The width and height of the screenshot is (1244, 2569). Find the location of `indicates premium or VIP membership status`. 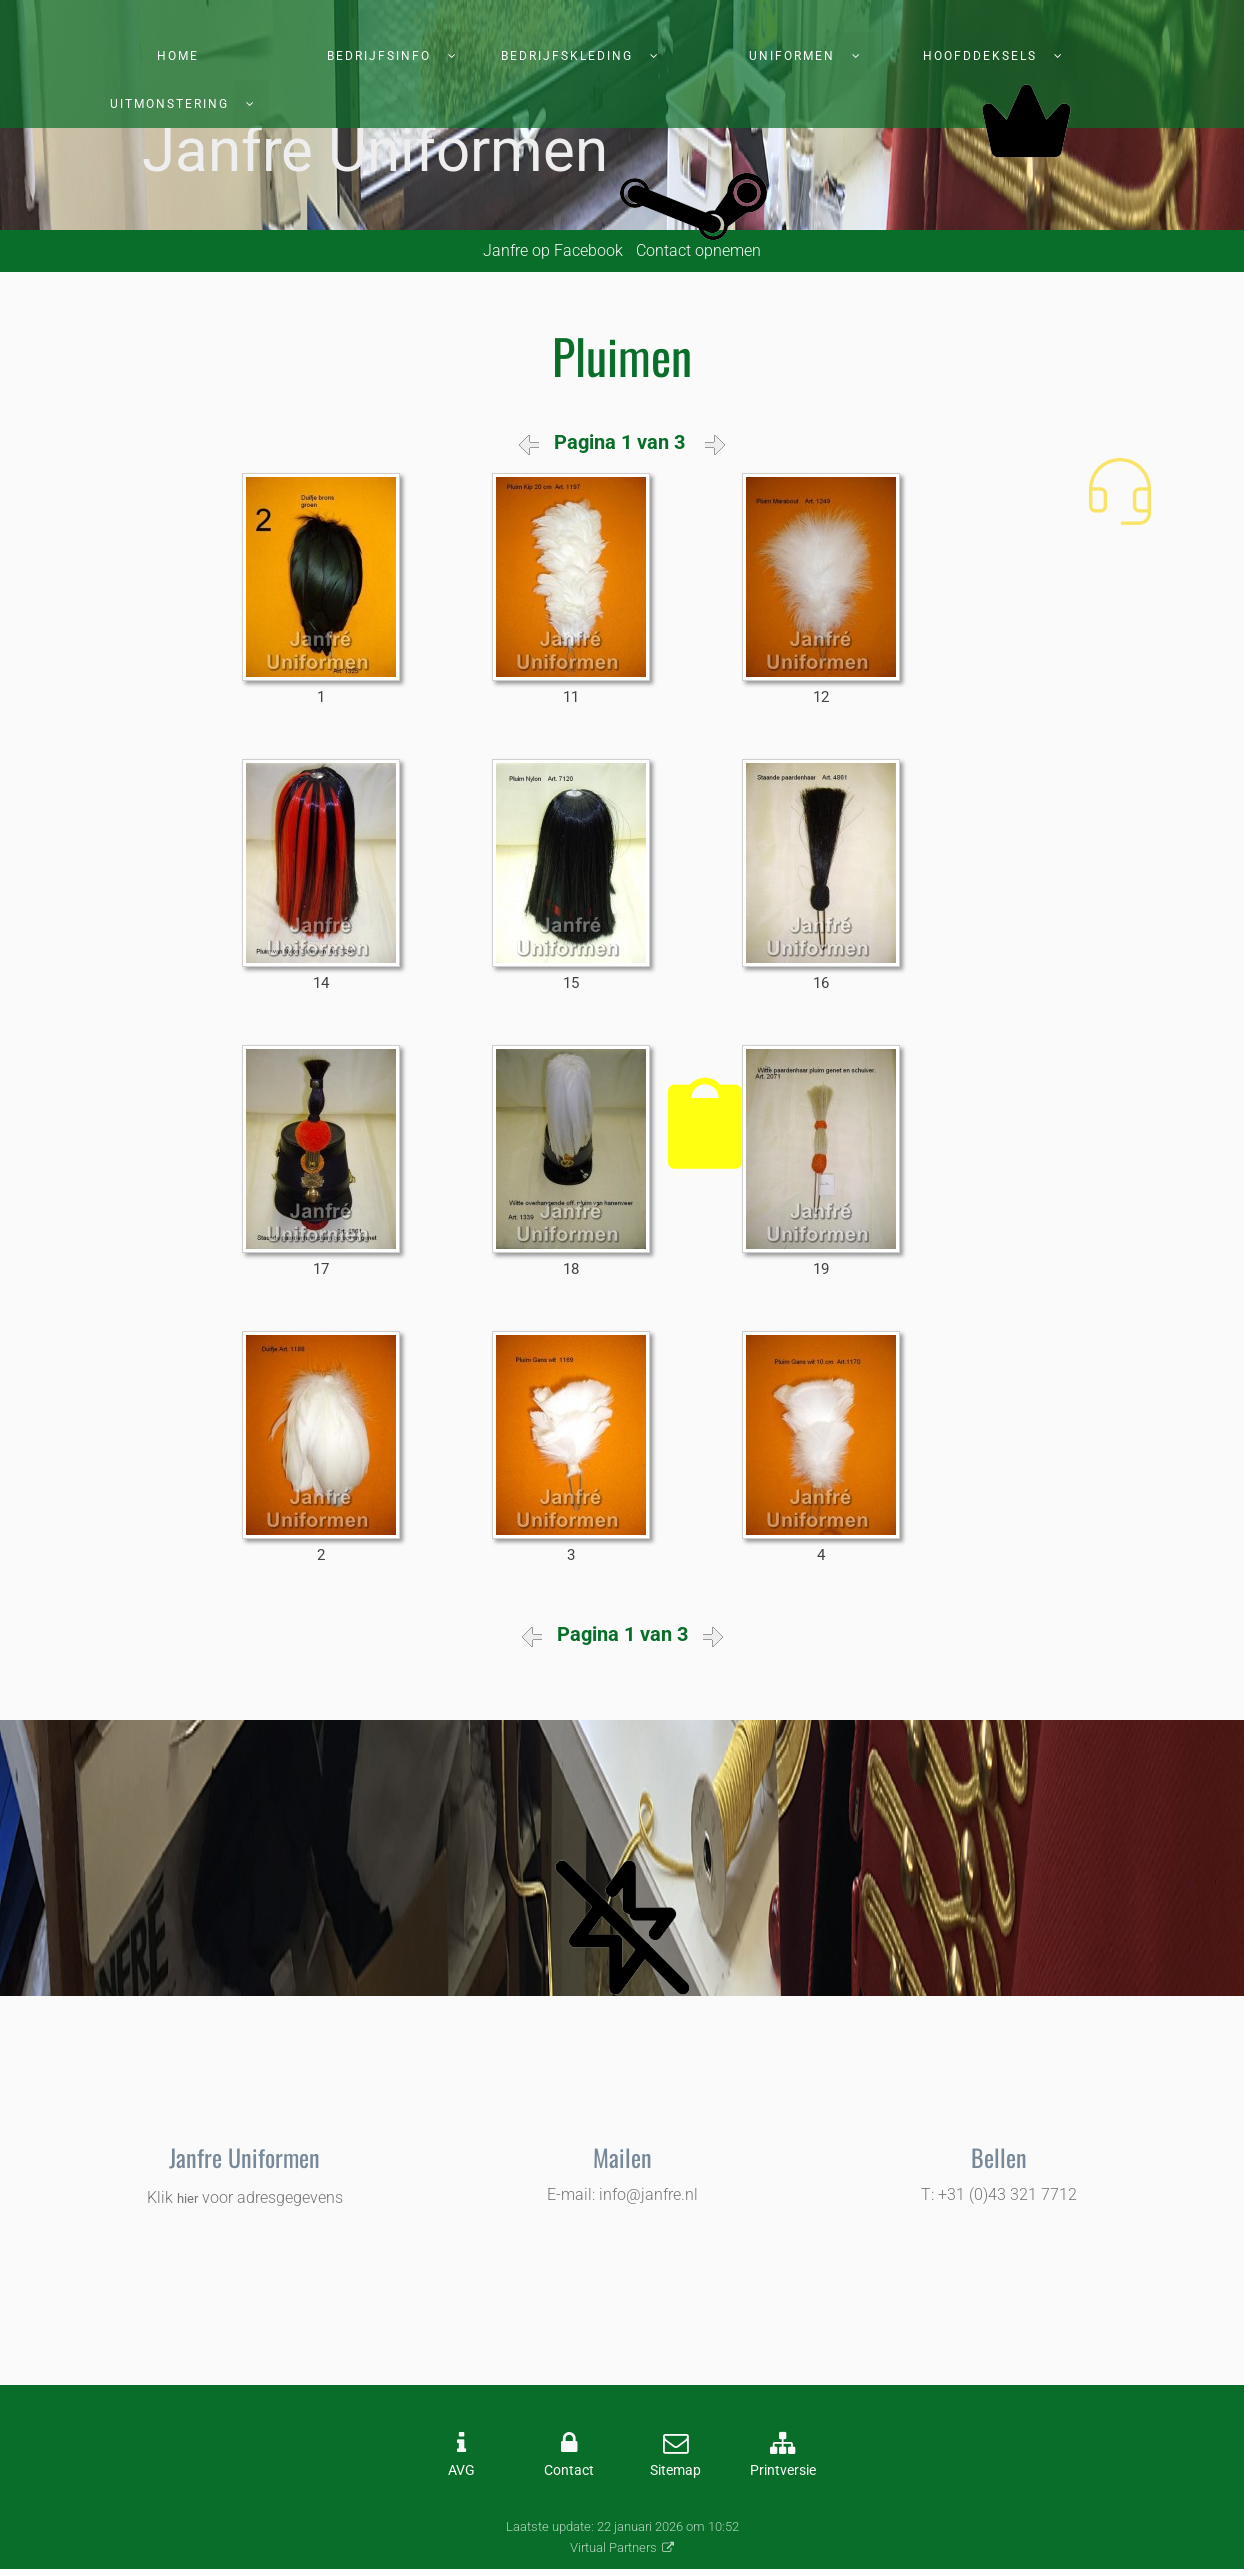

indicates premium or VIP membership status is located at coordinates (1026, 125).